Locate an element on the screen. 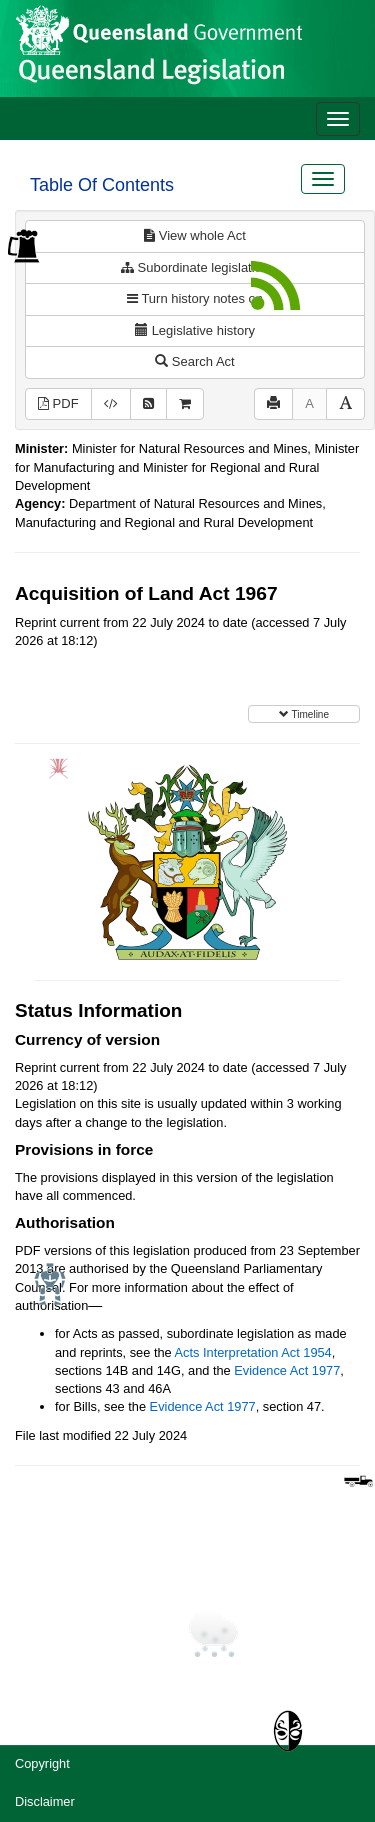  select a mask or disguise item in gameplay is located at coordinates (288, 1731).